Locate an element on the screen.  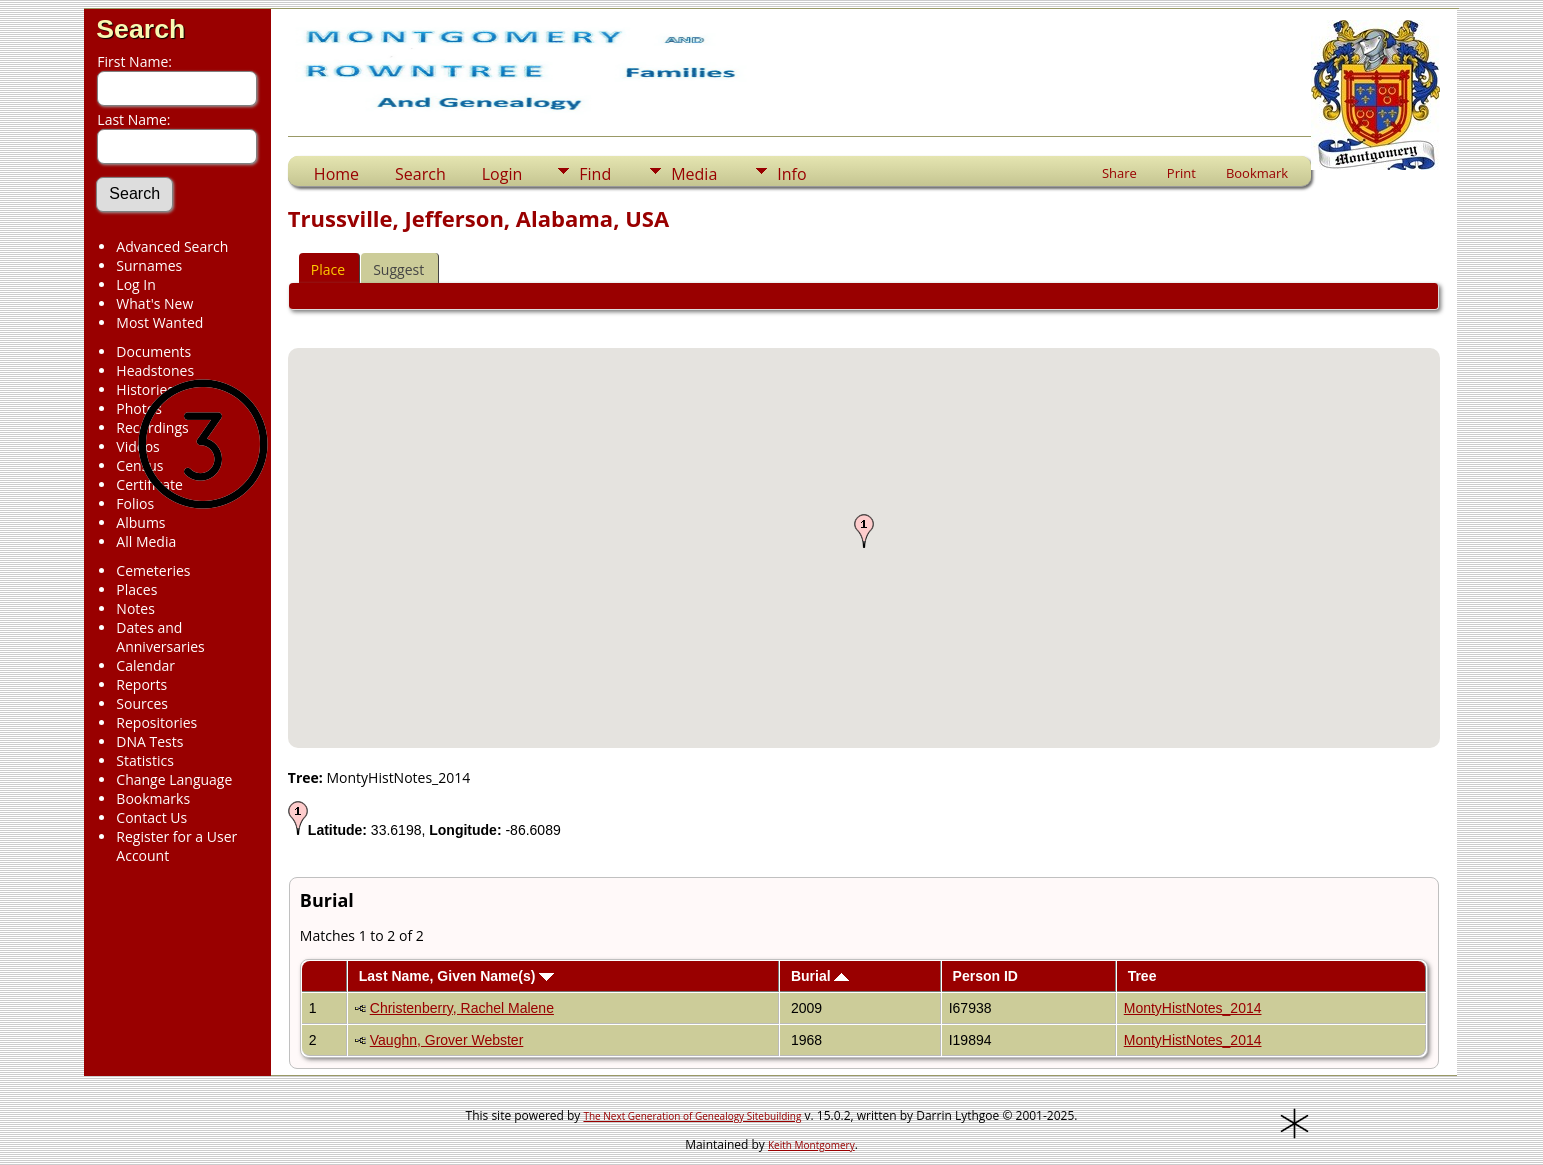
indicates a required field in a form is located at coordinates (1294, 1123).